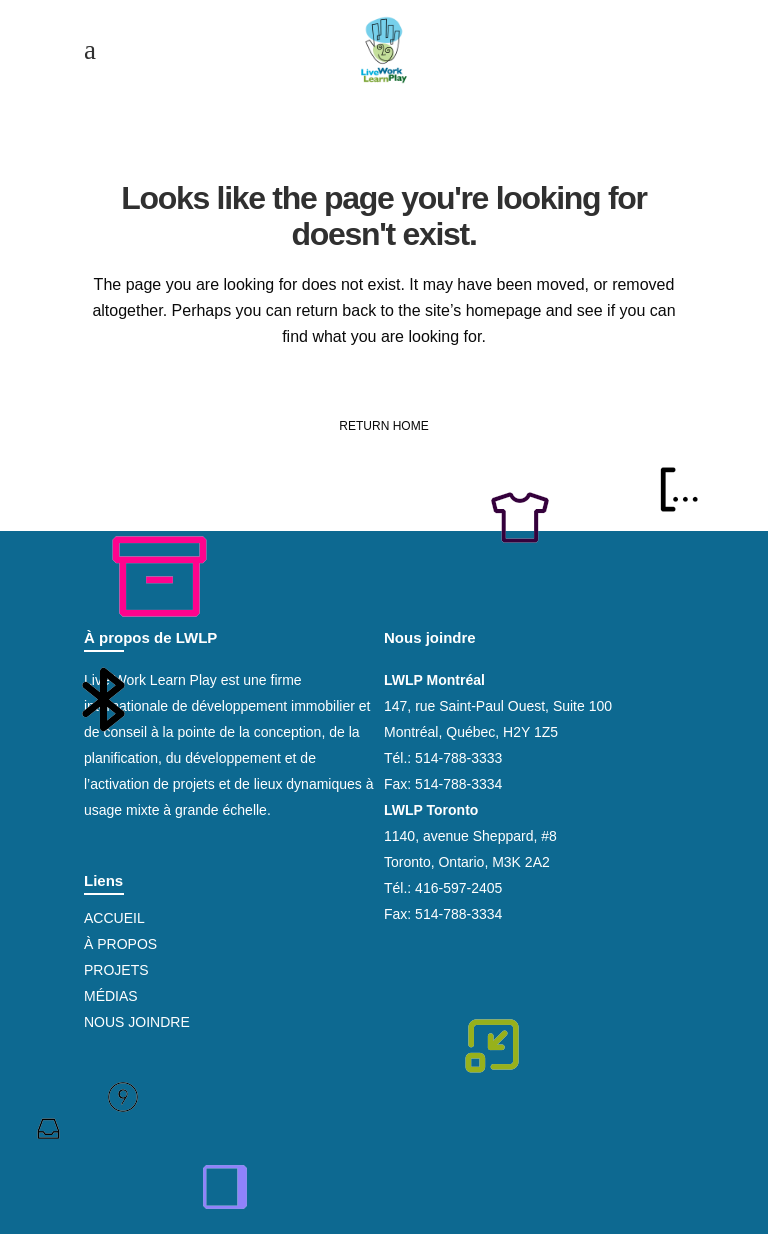  I want to click on move activity bar to the right side of the layout, so click(225, 1187).